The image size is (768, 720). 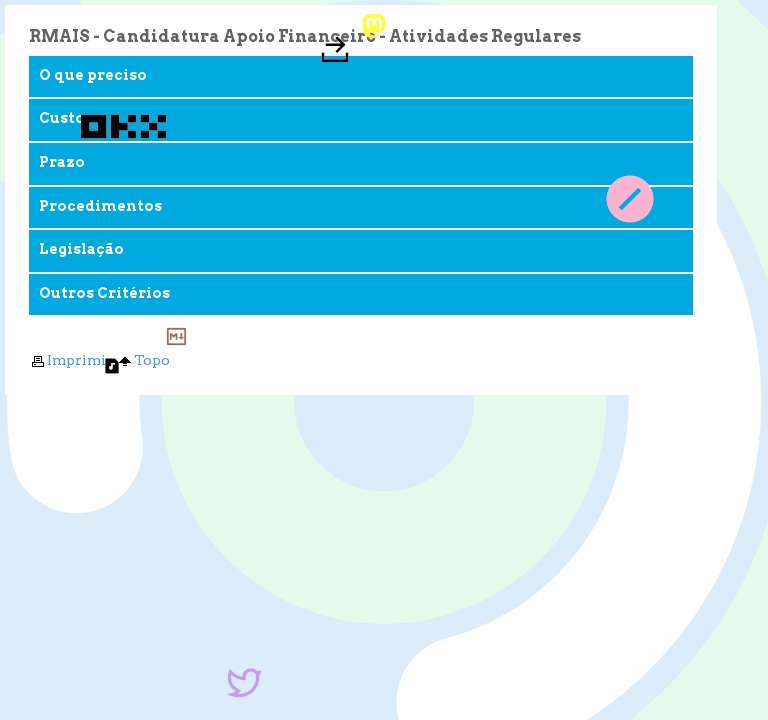 I want to click on indicates a blocked or prohibited action, so click(x=630, y=199).